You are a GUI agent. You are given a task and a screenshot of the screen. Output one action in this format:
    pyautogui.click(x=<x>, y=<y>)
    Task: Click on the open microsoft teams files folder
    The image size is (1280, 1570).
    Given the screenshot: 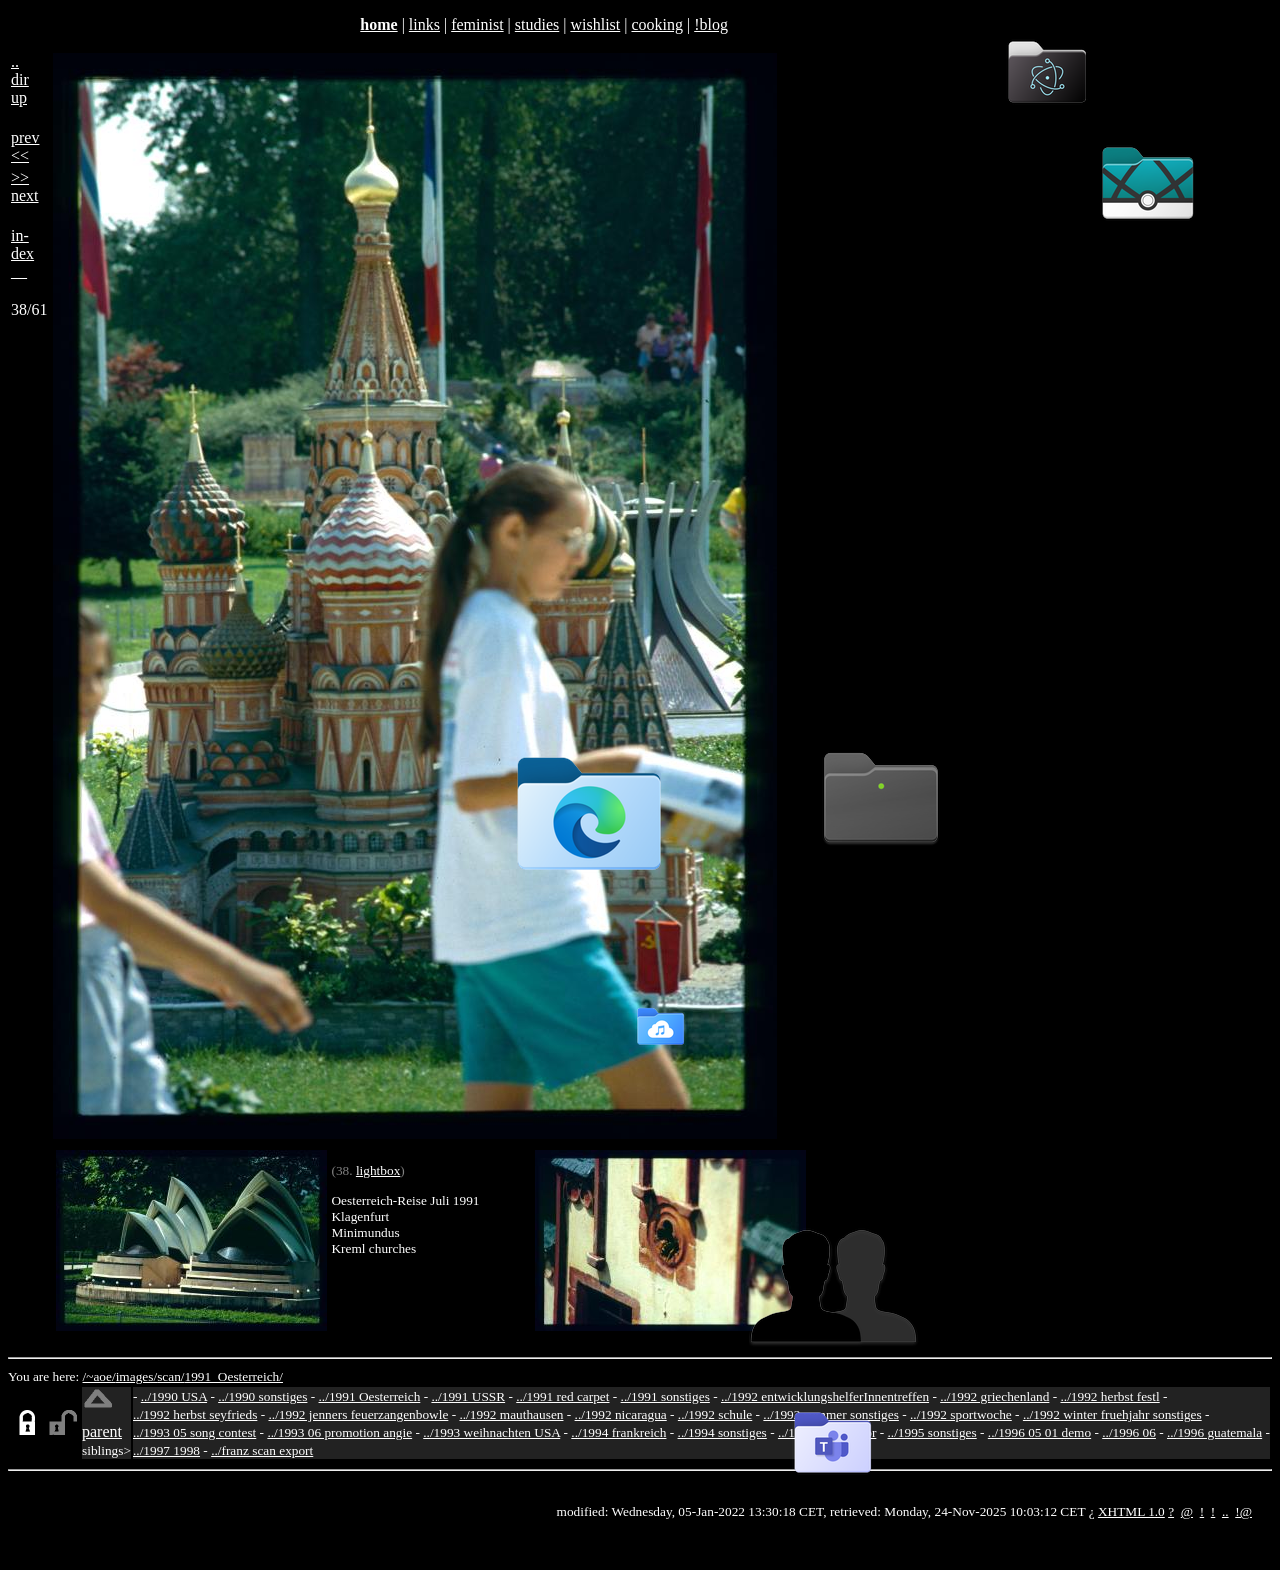 What is the action you would take?
    pyautogui.click(x=832, y=1444)
    